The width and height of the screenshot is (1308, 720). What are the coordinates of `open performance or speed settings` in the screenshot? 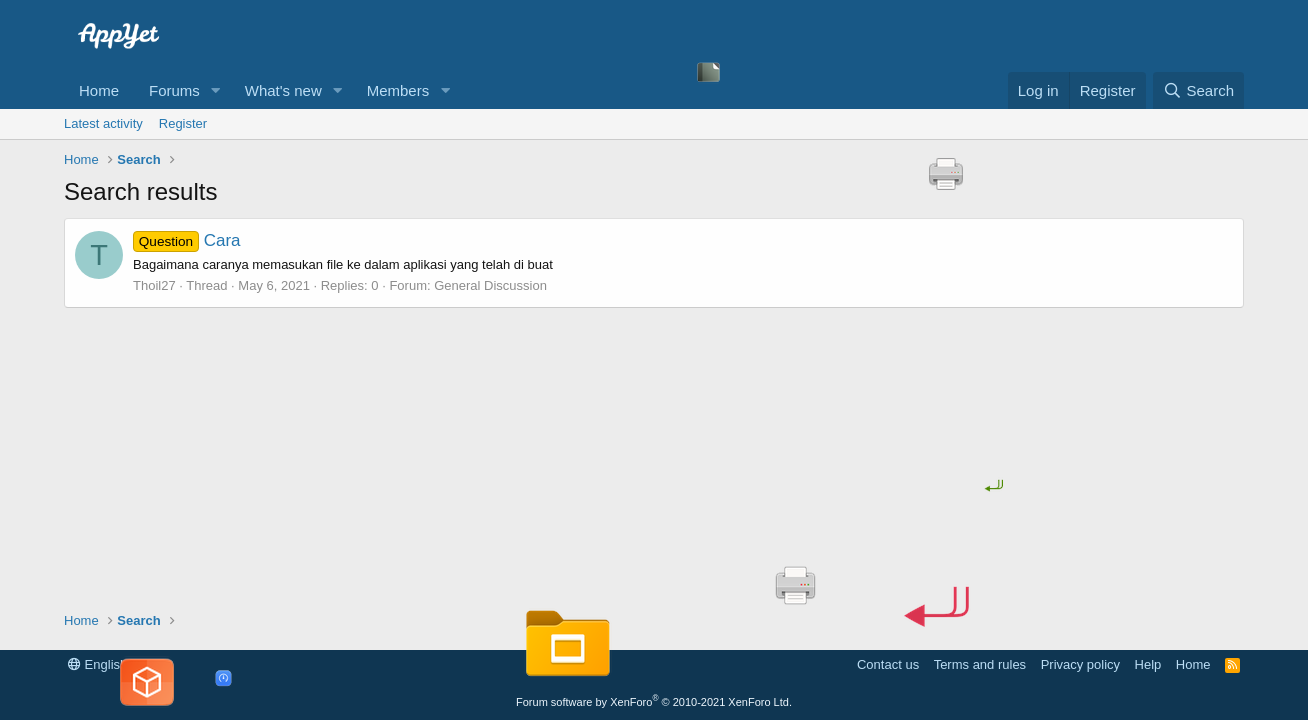 It's located at (223, 678).